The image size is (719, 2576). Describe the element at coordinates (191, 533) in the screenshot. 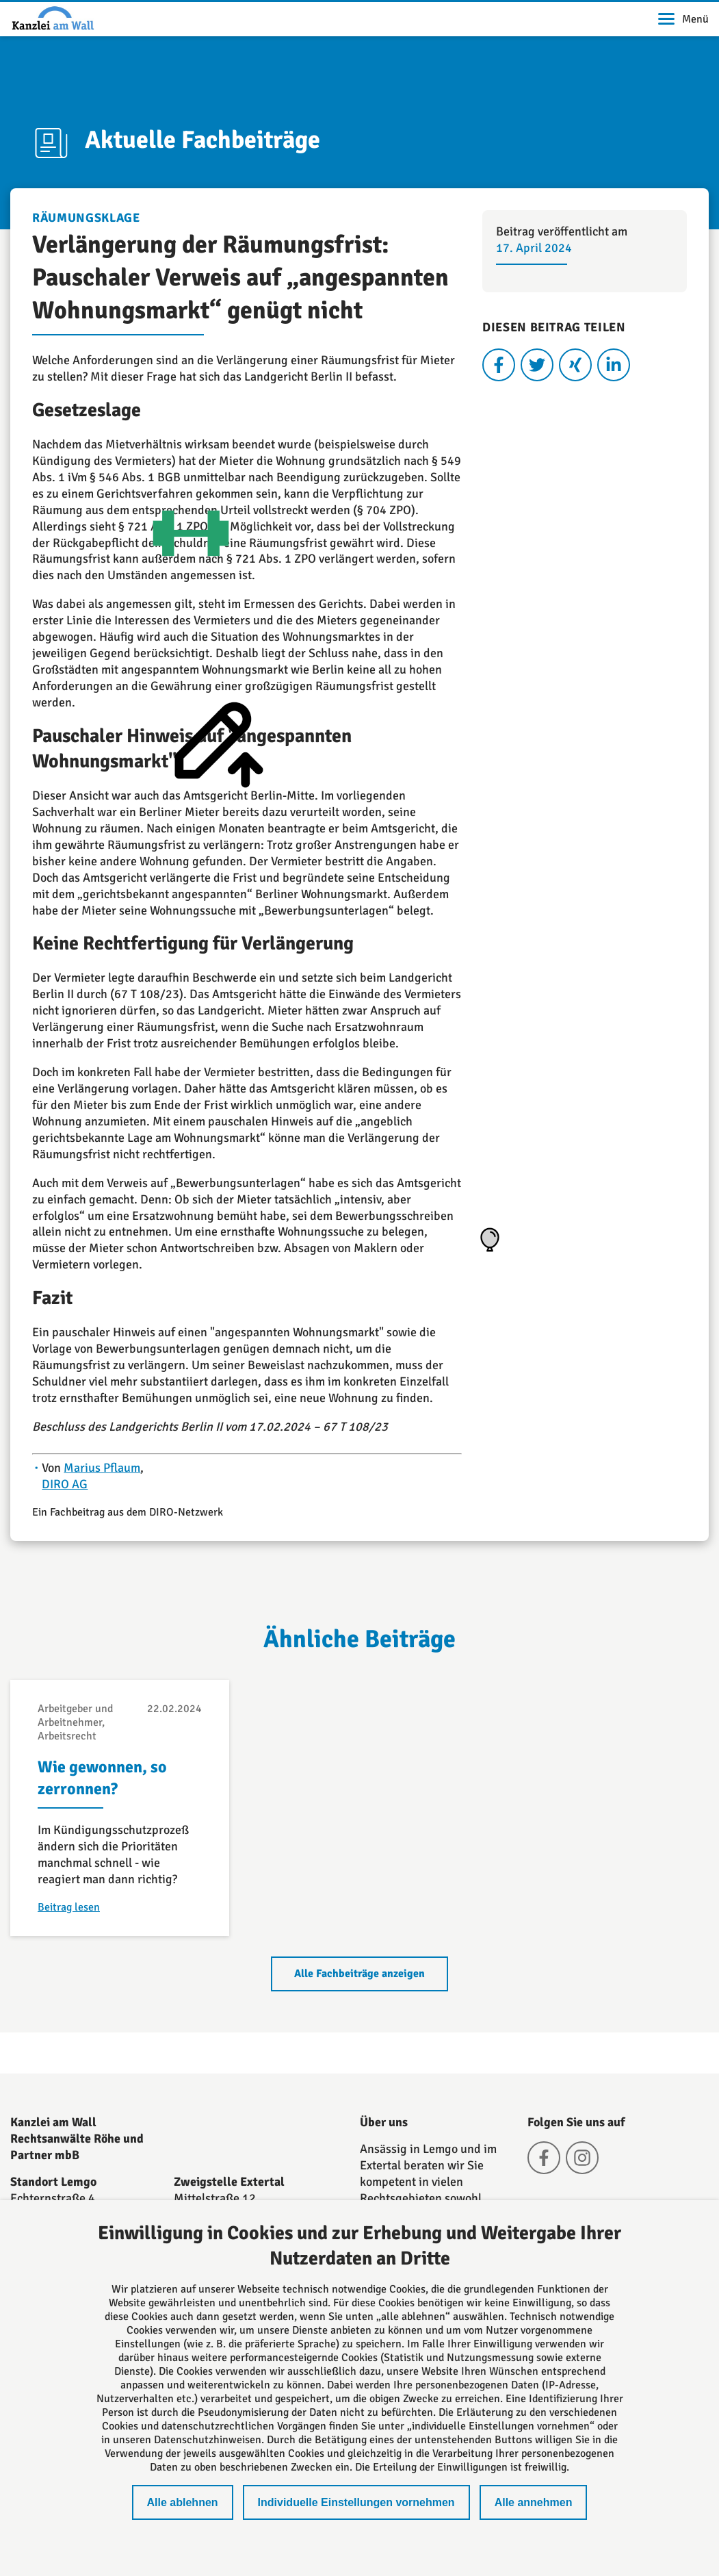

I see `access workout or fitness features` at that location.